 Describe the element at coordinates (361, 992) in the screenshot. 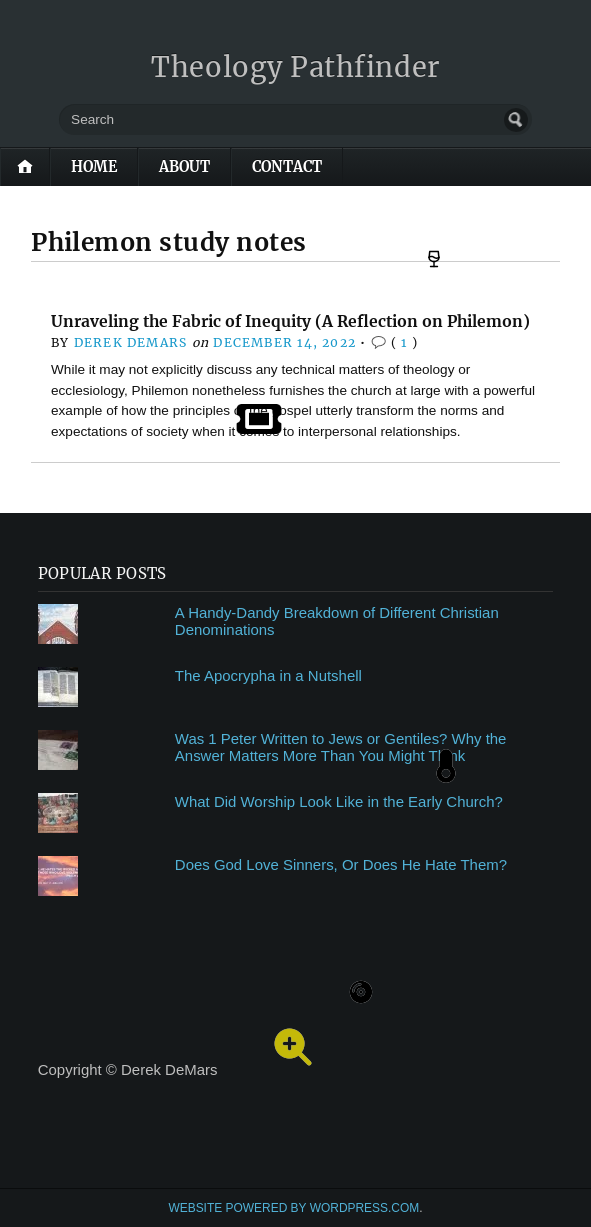

I see `access music or audio library` at that location.